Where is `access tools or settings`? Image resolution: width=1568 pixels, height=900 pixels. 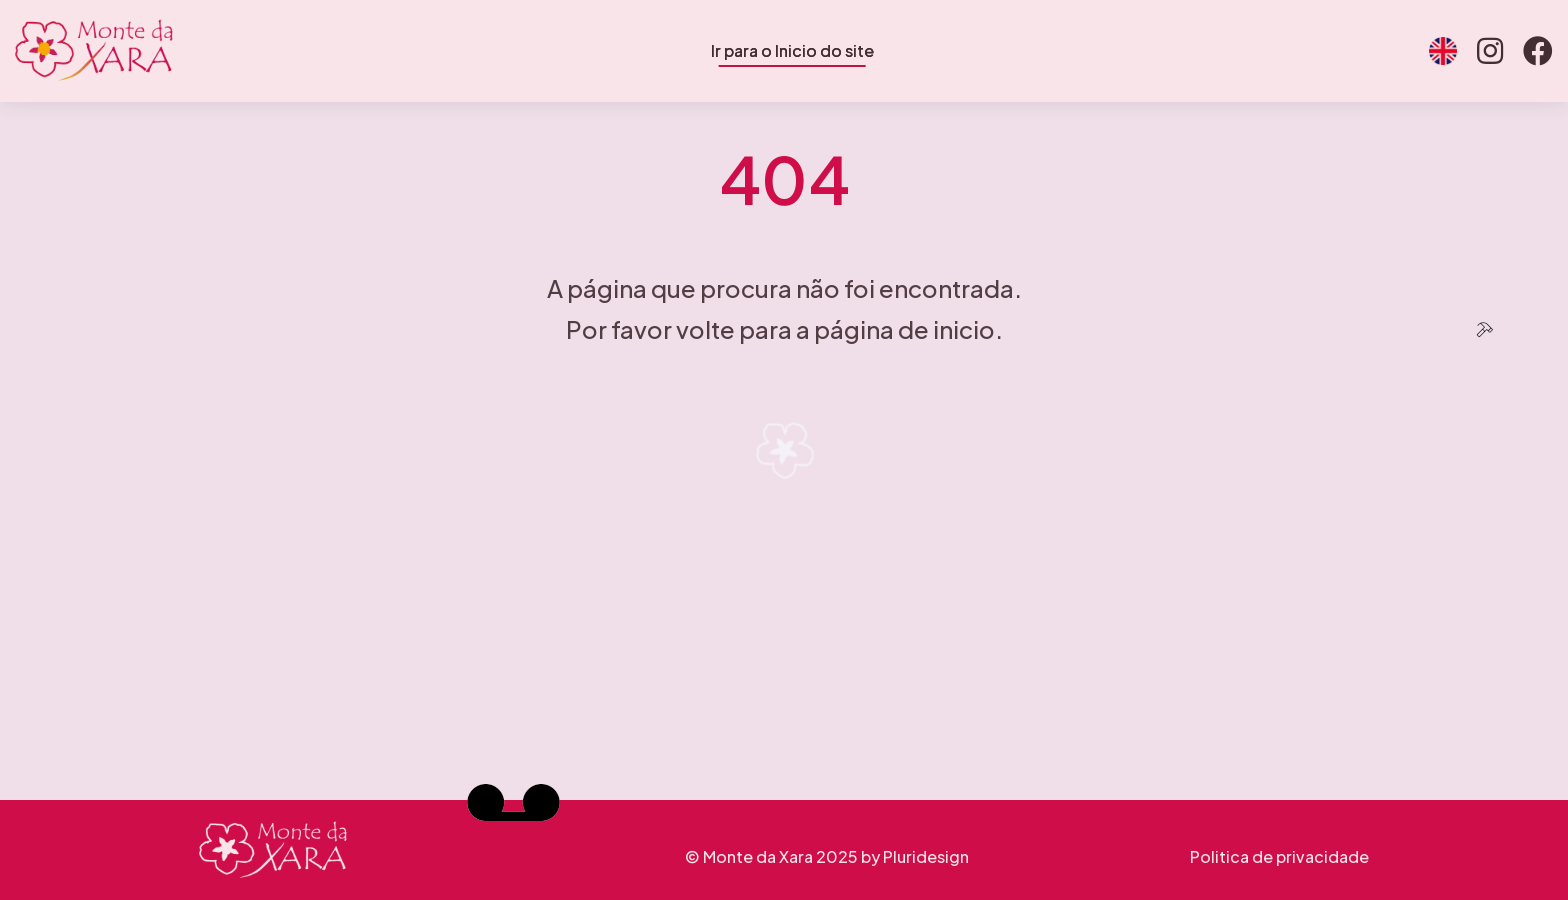
access tools or settings is located at coordinates (1484, 330).